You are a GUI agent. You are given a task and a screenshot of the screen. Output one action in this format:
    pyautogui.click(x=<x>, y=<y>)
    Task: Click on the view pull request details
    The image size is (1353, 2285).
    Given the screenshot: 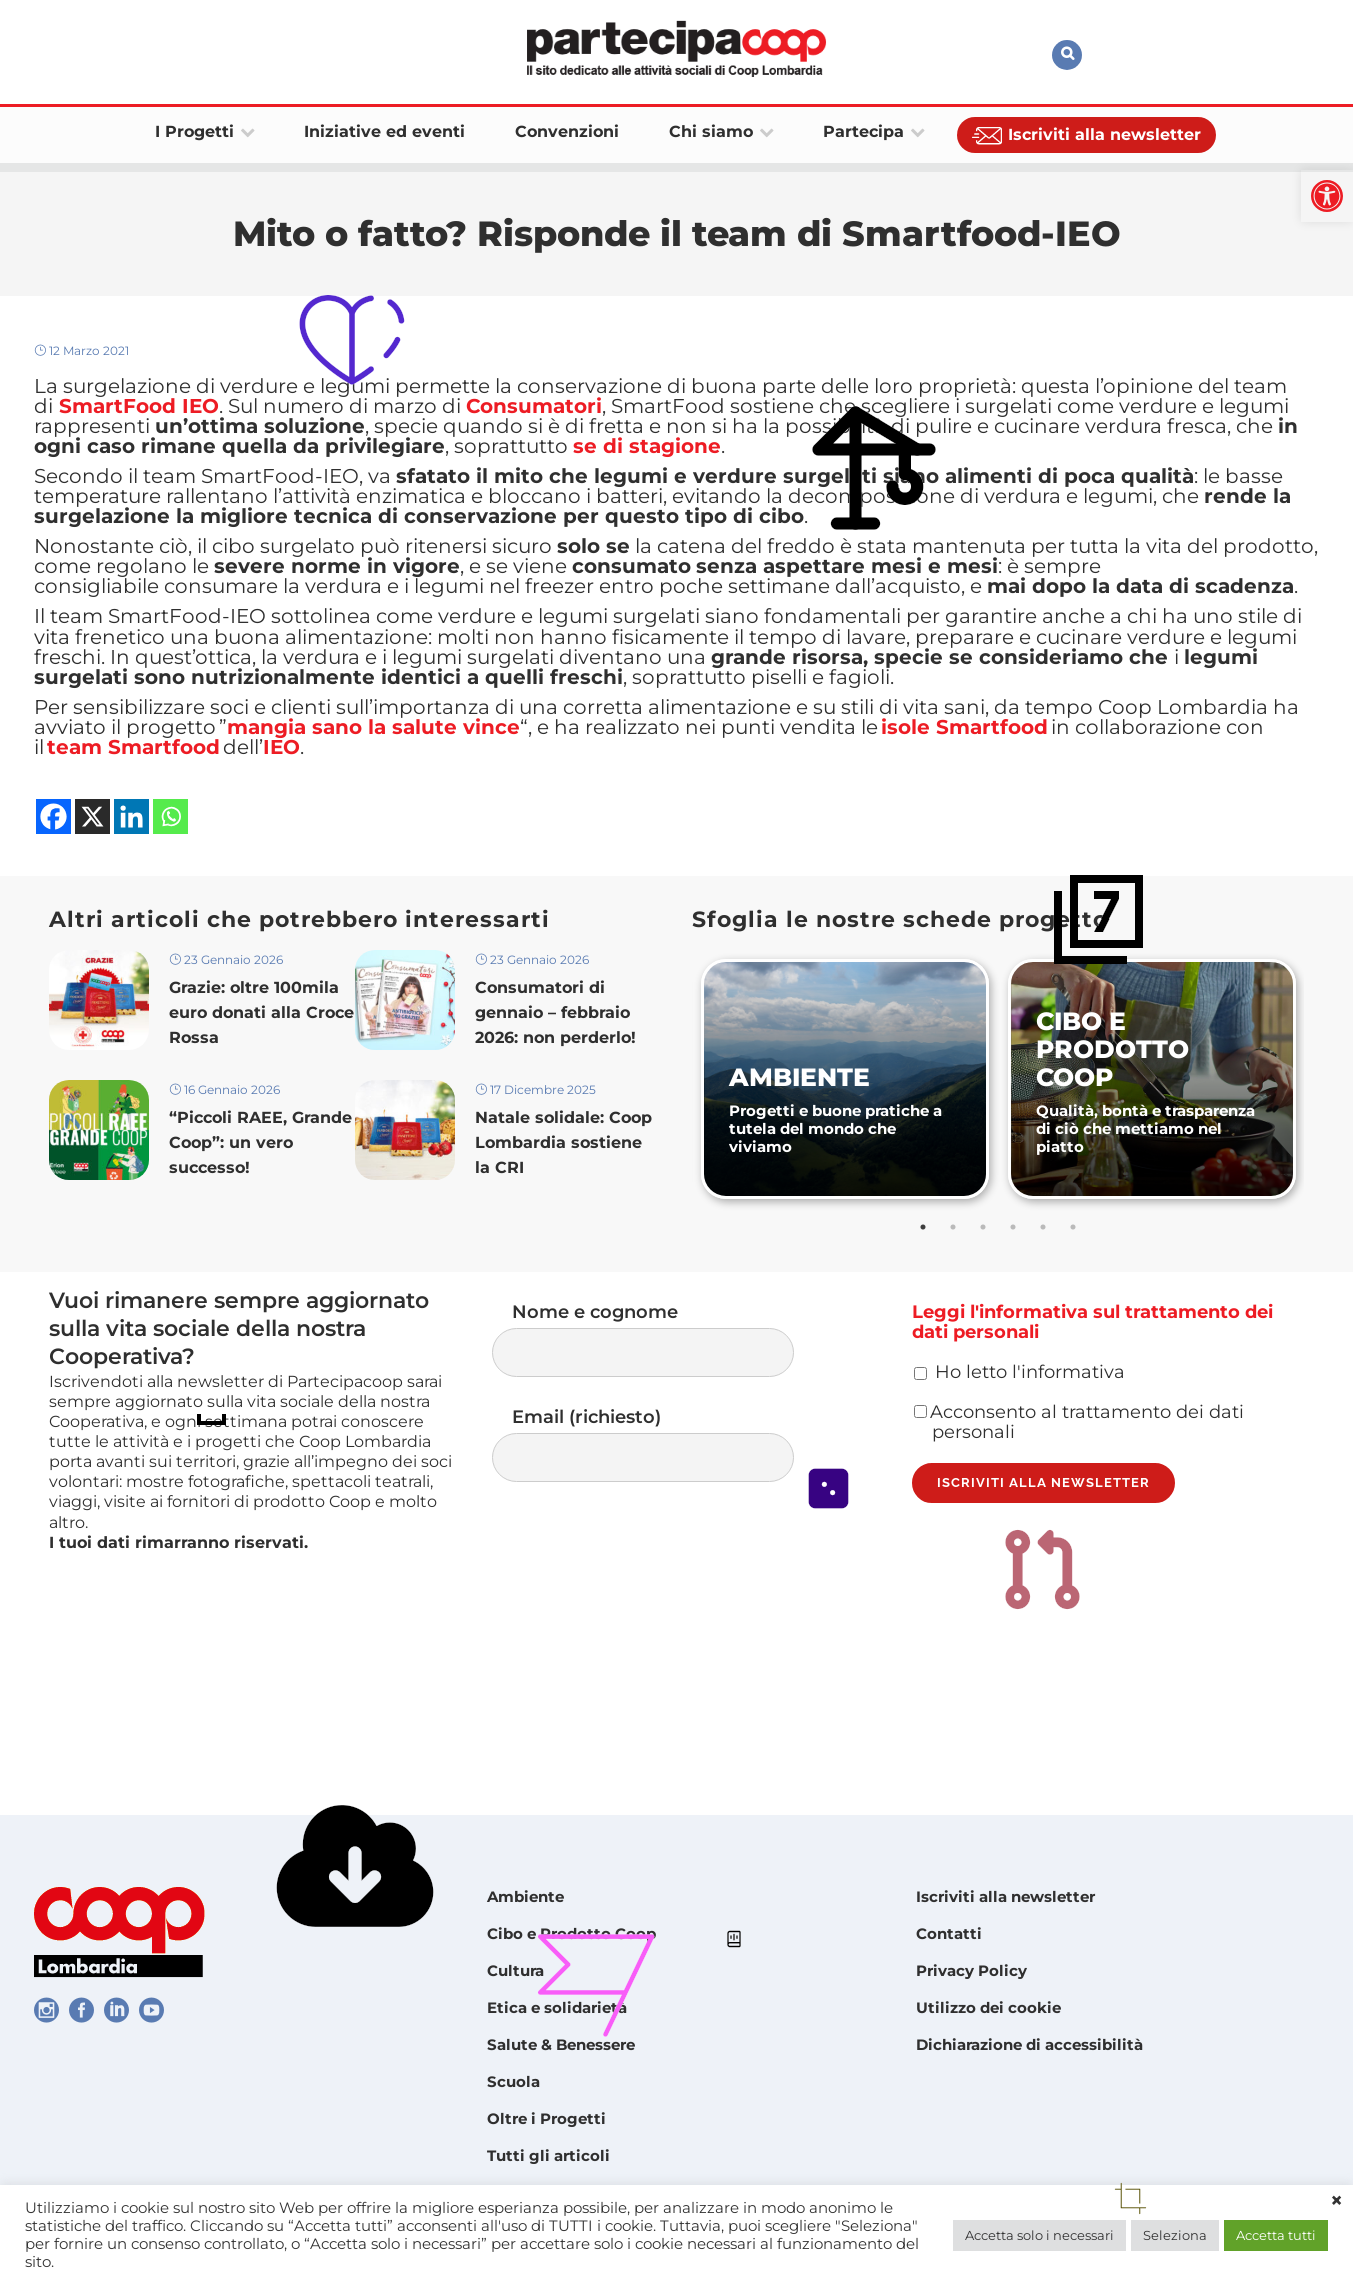 What is the action you would take?
    pyautogui.click(x=1042, y=1569)
    